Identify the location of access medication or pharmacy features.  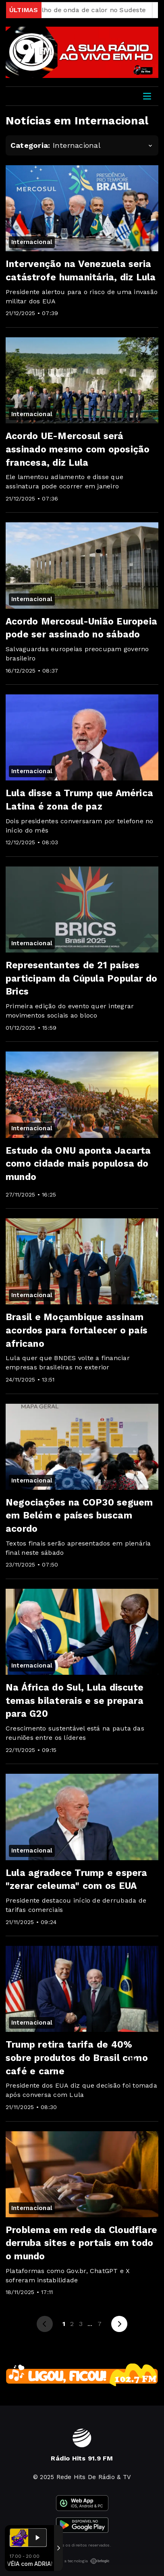
(98, 551).